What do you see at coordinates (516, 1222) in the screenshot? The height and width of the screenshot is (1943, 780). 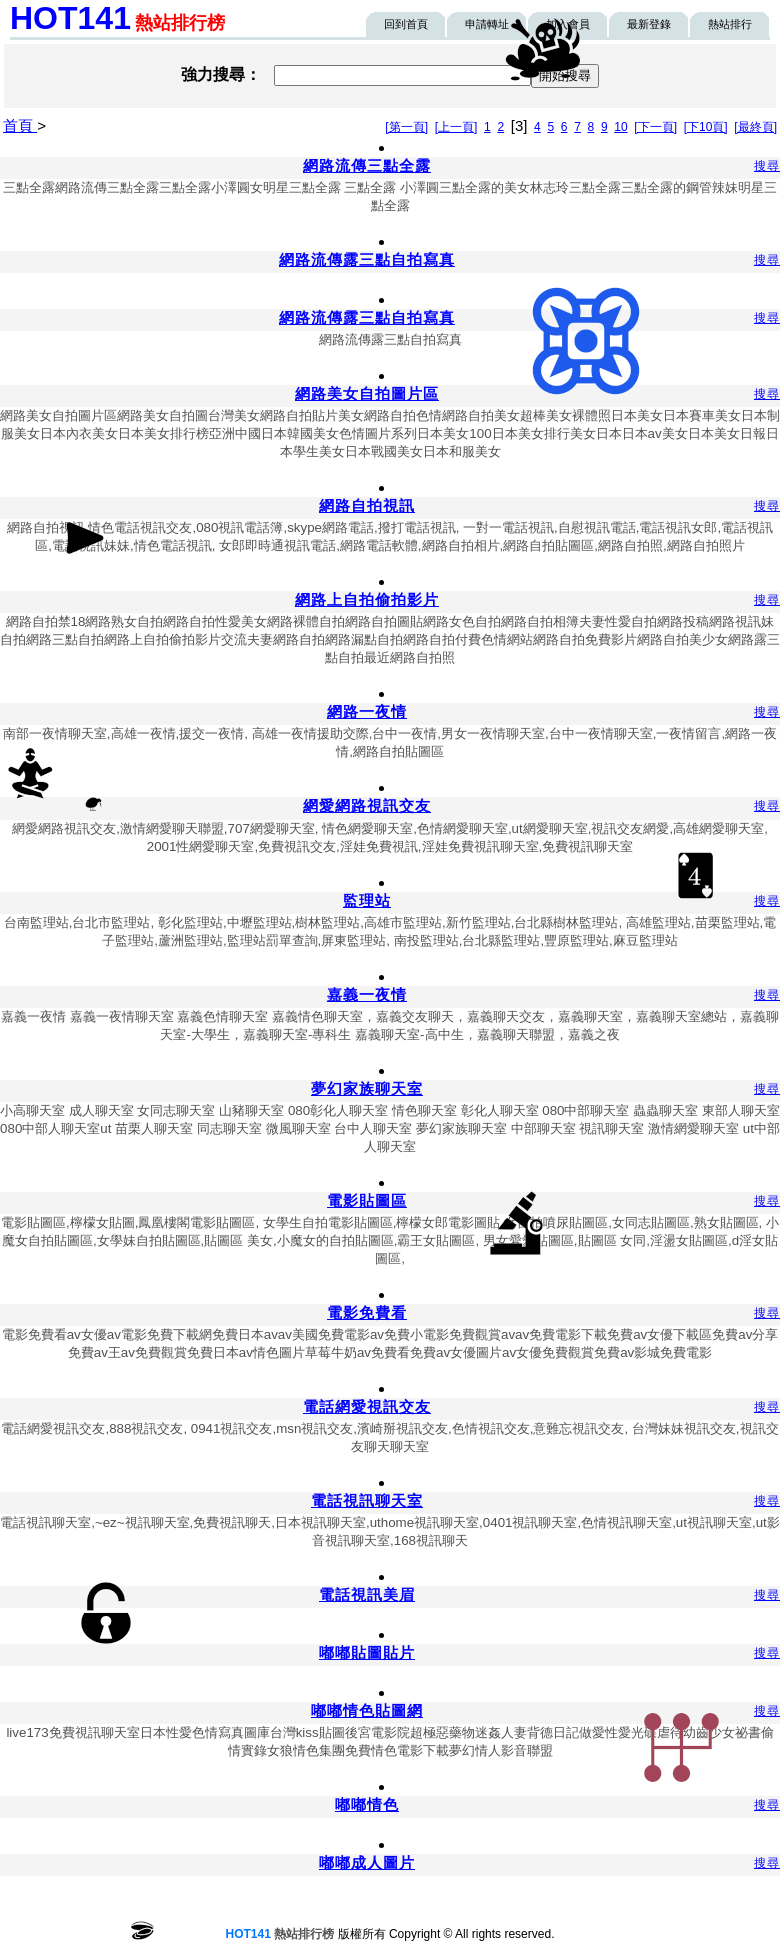 I see `access research or analysis tools` at bounding box center [516, 1222].